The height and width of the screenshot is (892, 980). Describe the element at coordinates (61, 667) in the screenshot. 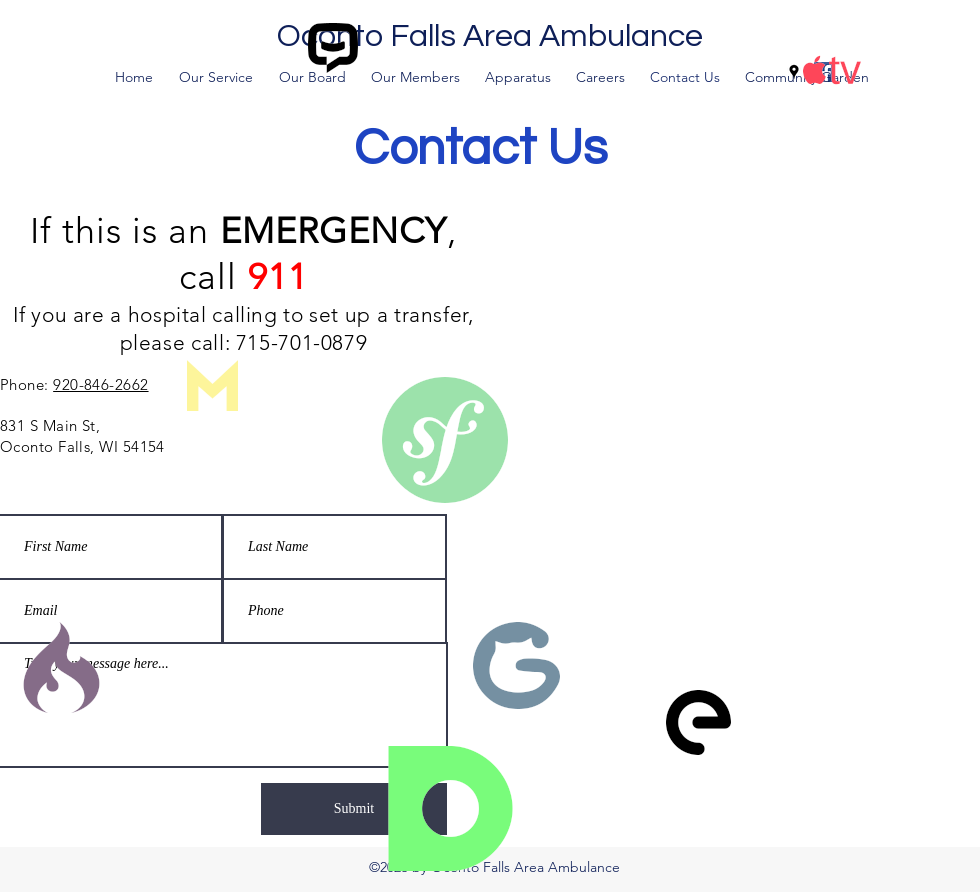

I see `codeigniter framework logo` at that location.